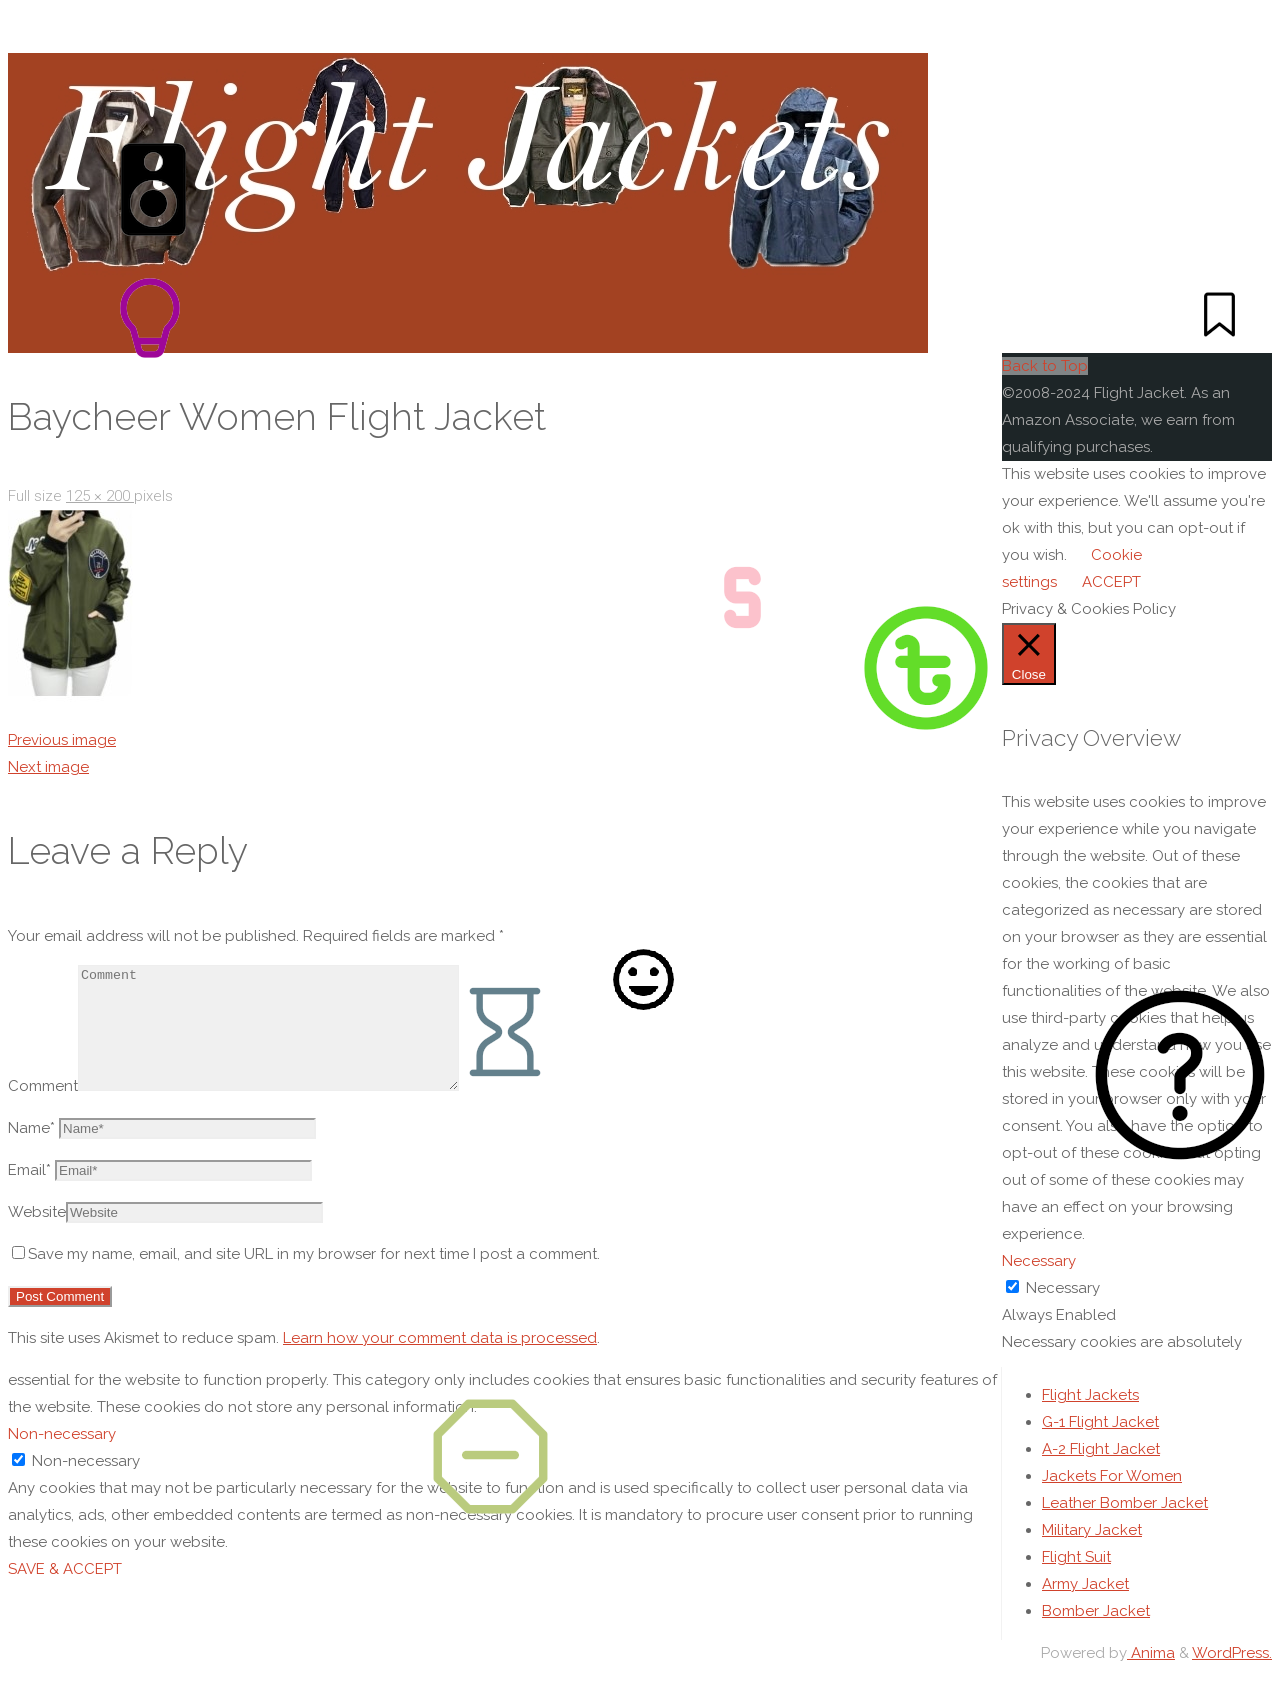  Describe the element at coordinates (926, 668) in the screenshot. I see `bangladeshi taka currency` at that location.